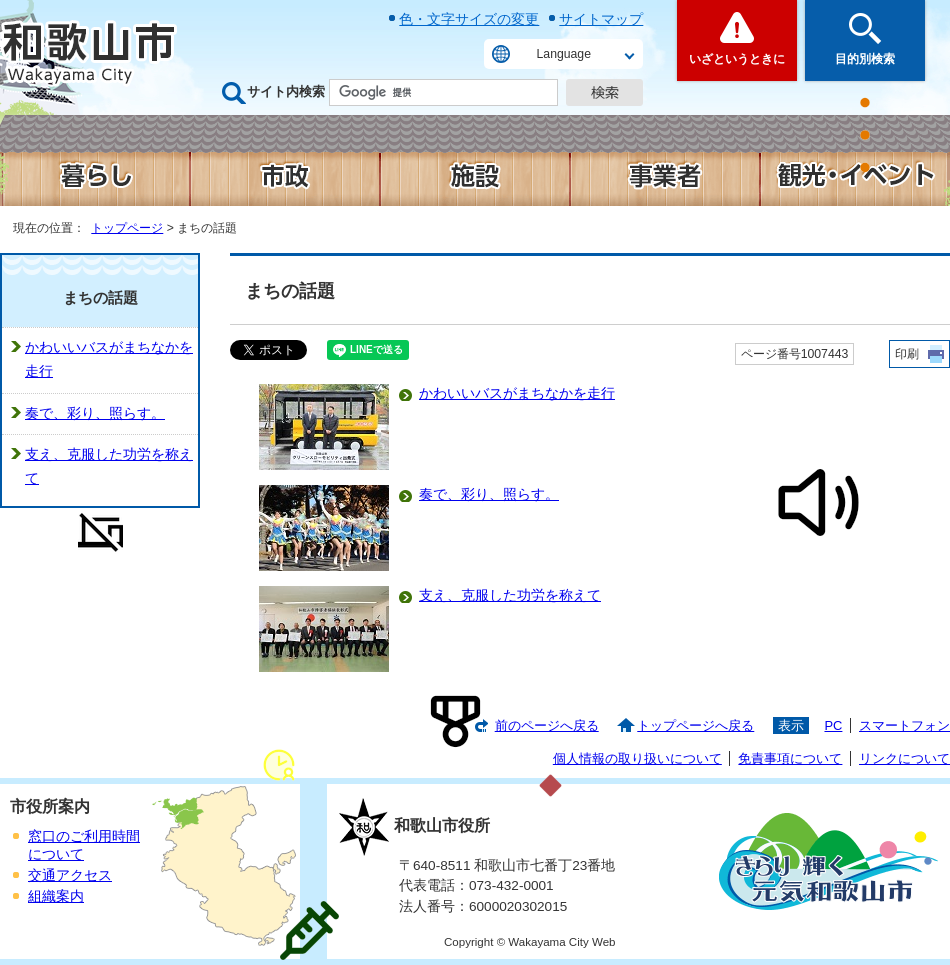 This screenshot has width=950, height=965. What do you see at coordinates (309, 930) in the screenshot?
I see `access medical or health information` at bounding box center [309, 930].